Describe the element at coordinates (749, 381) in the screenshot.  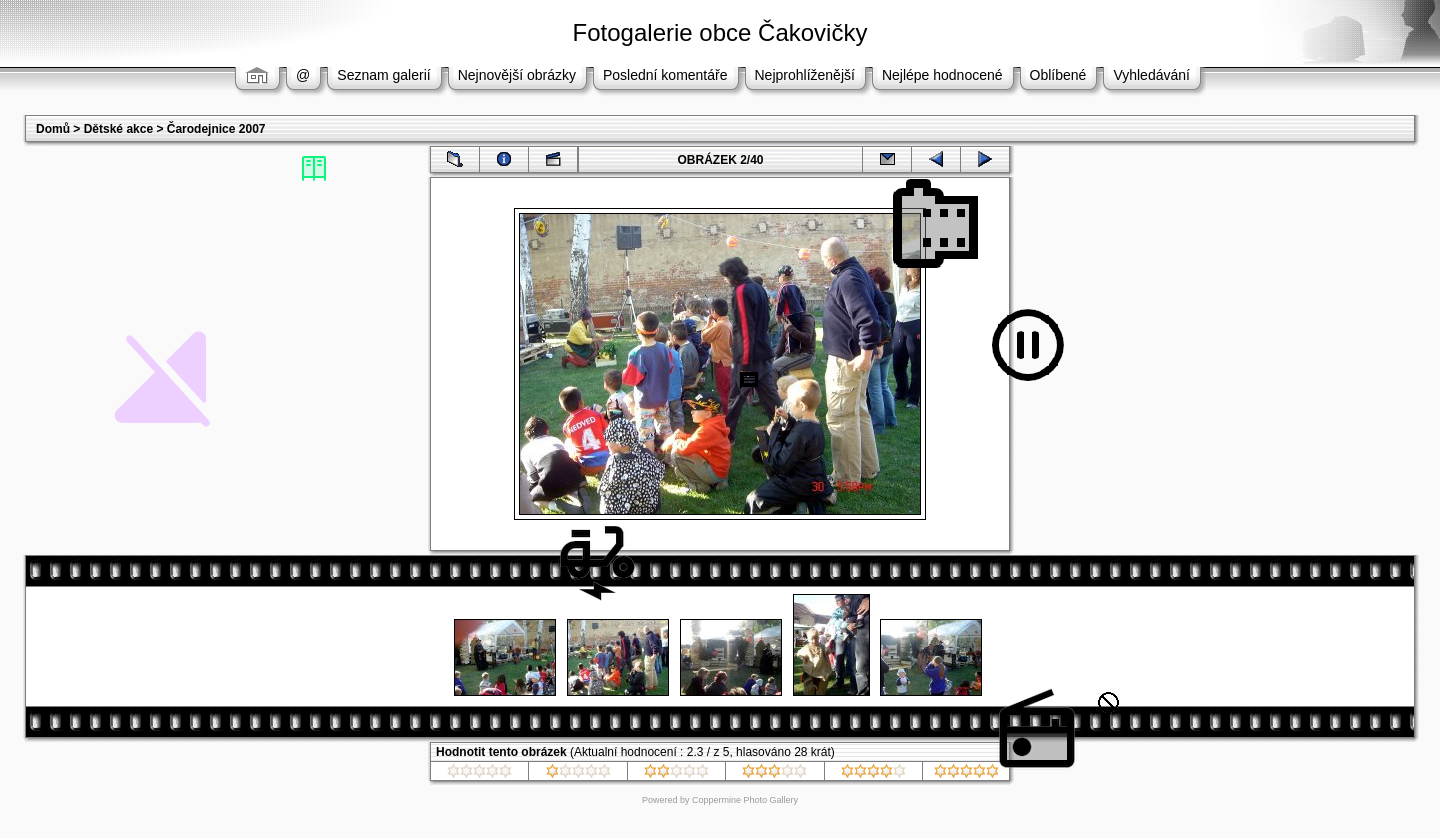
I see `open messaging or chat` at that location.